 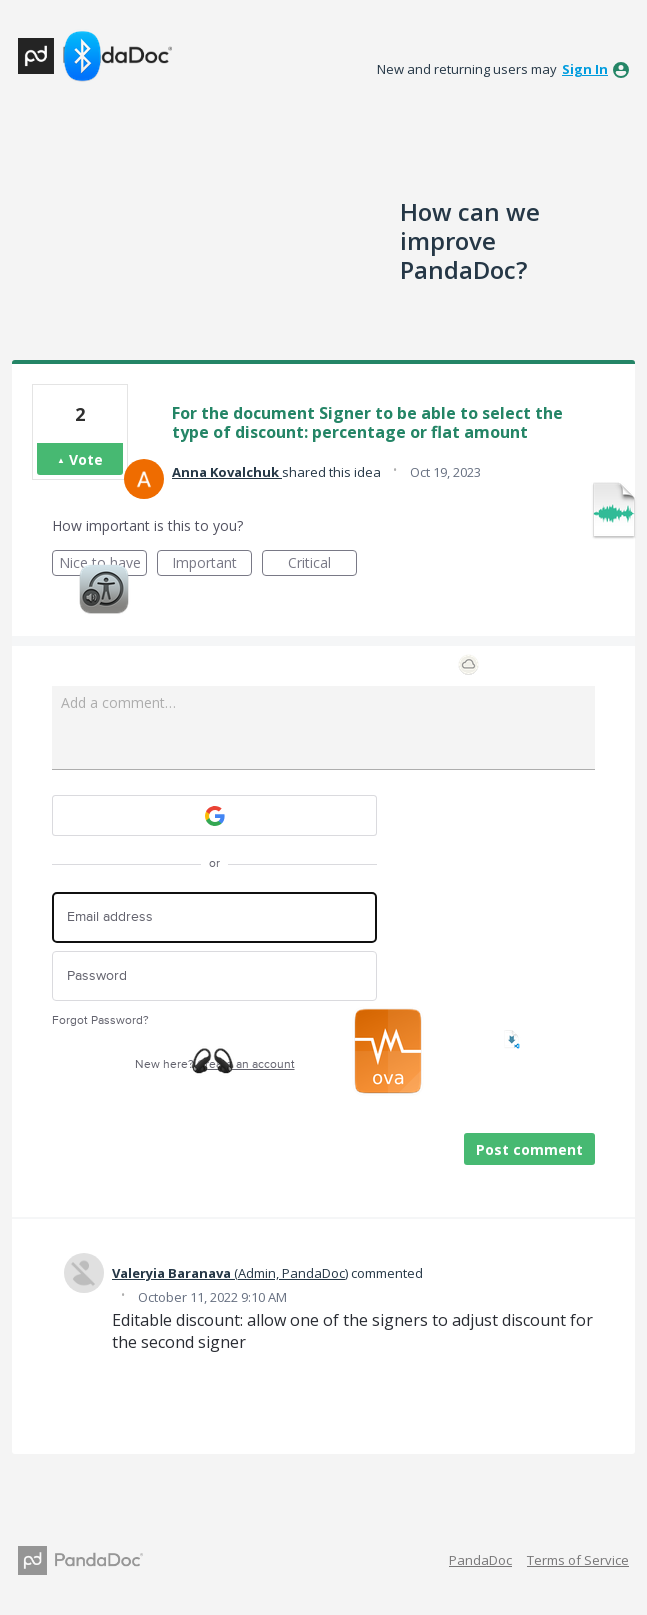 I want to click on open or preview a markdown file, so click(x=511, y=1039).